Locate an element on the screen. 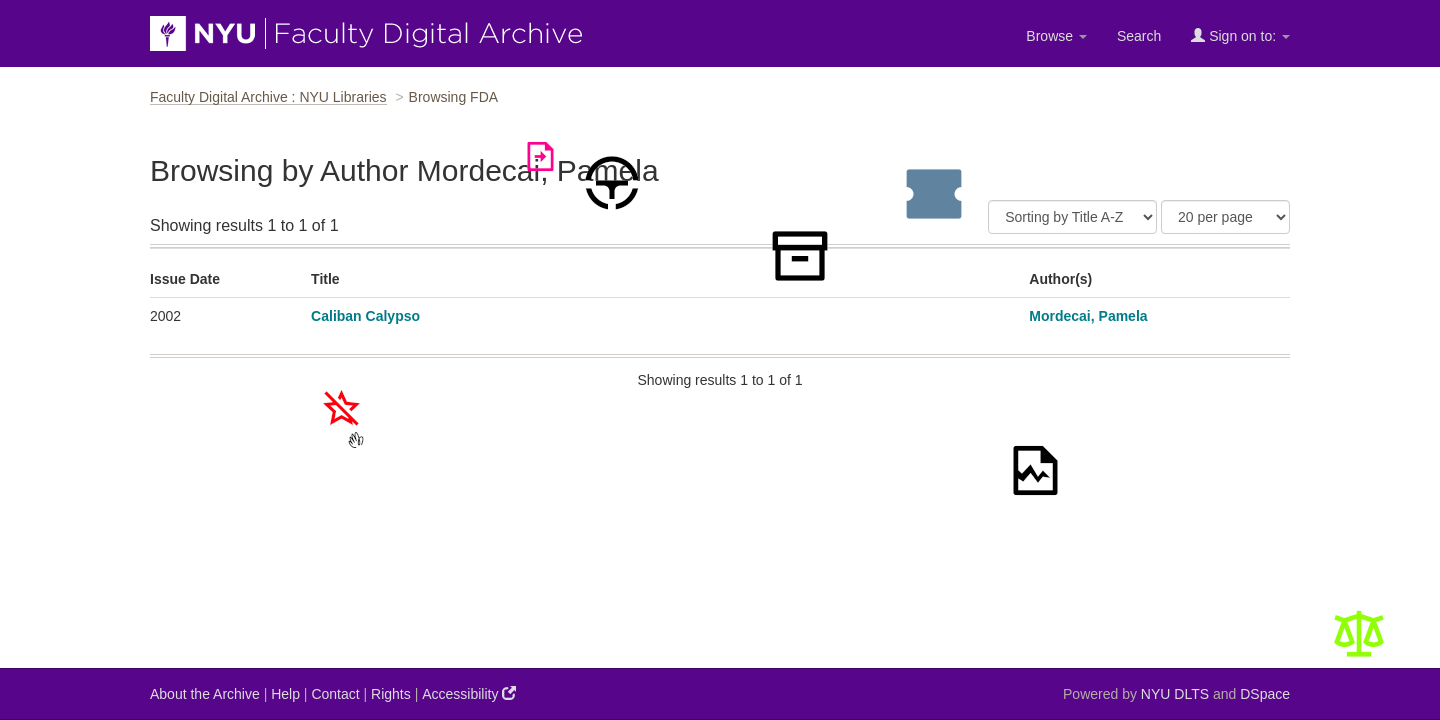 This screenshot has height=720, width=1440. open the Hey email app is located at coordinates (356, 440).